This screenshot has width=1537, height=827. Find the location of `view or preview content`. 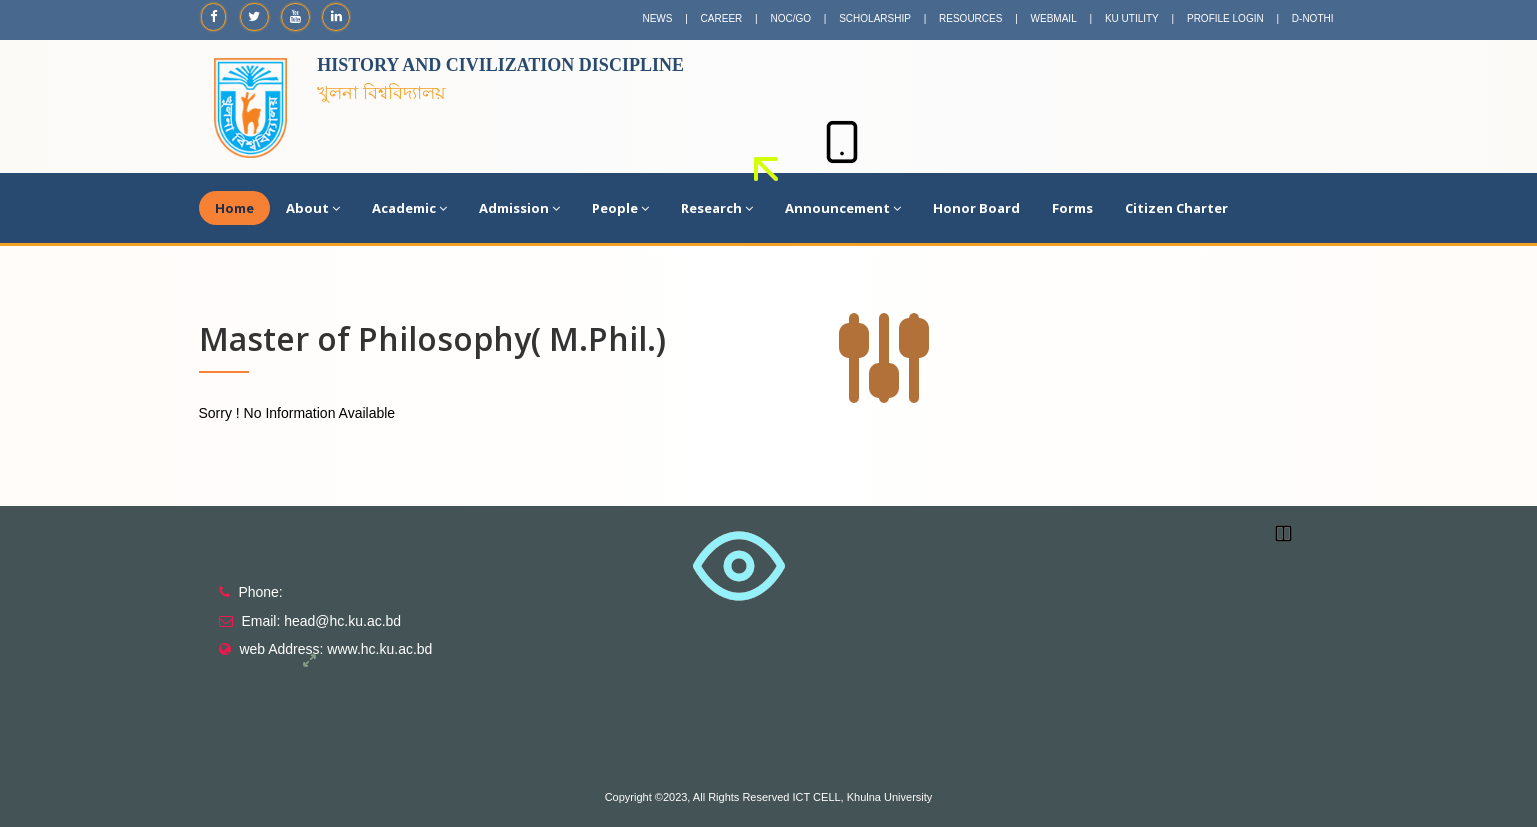

view or preview content is located at coordinates (739, 566).